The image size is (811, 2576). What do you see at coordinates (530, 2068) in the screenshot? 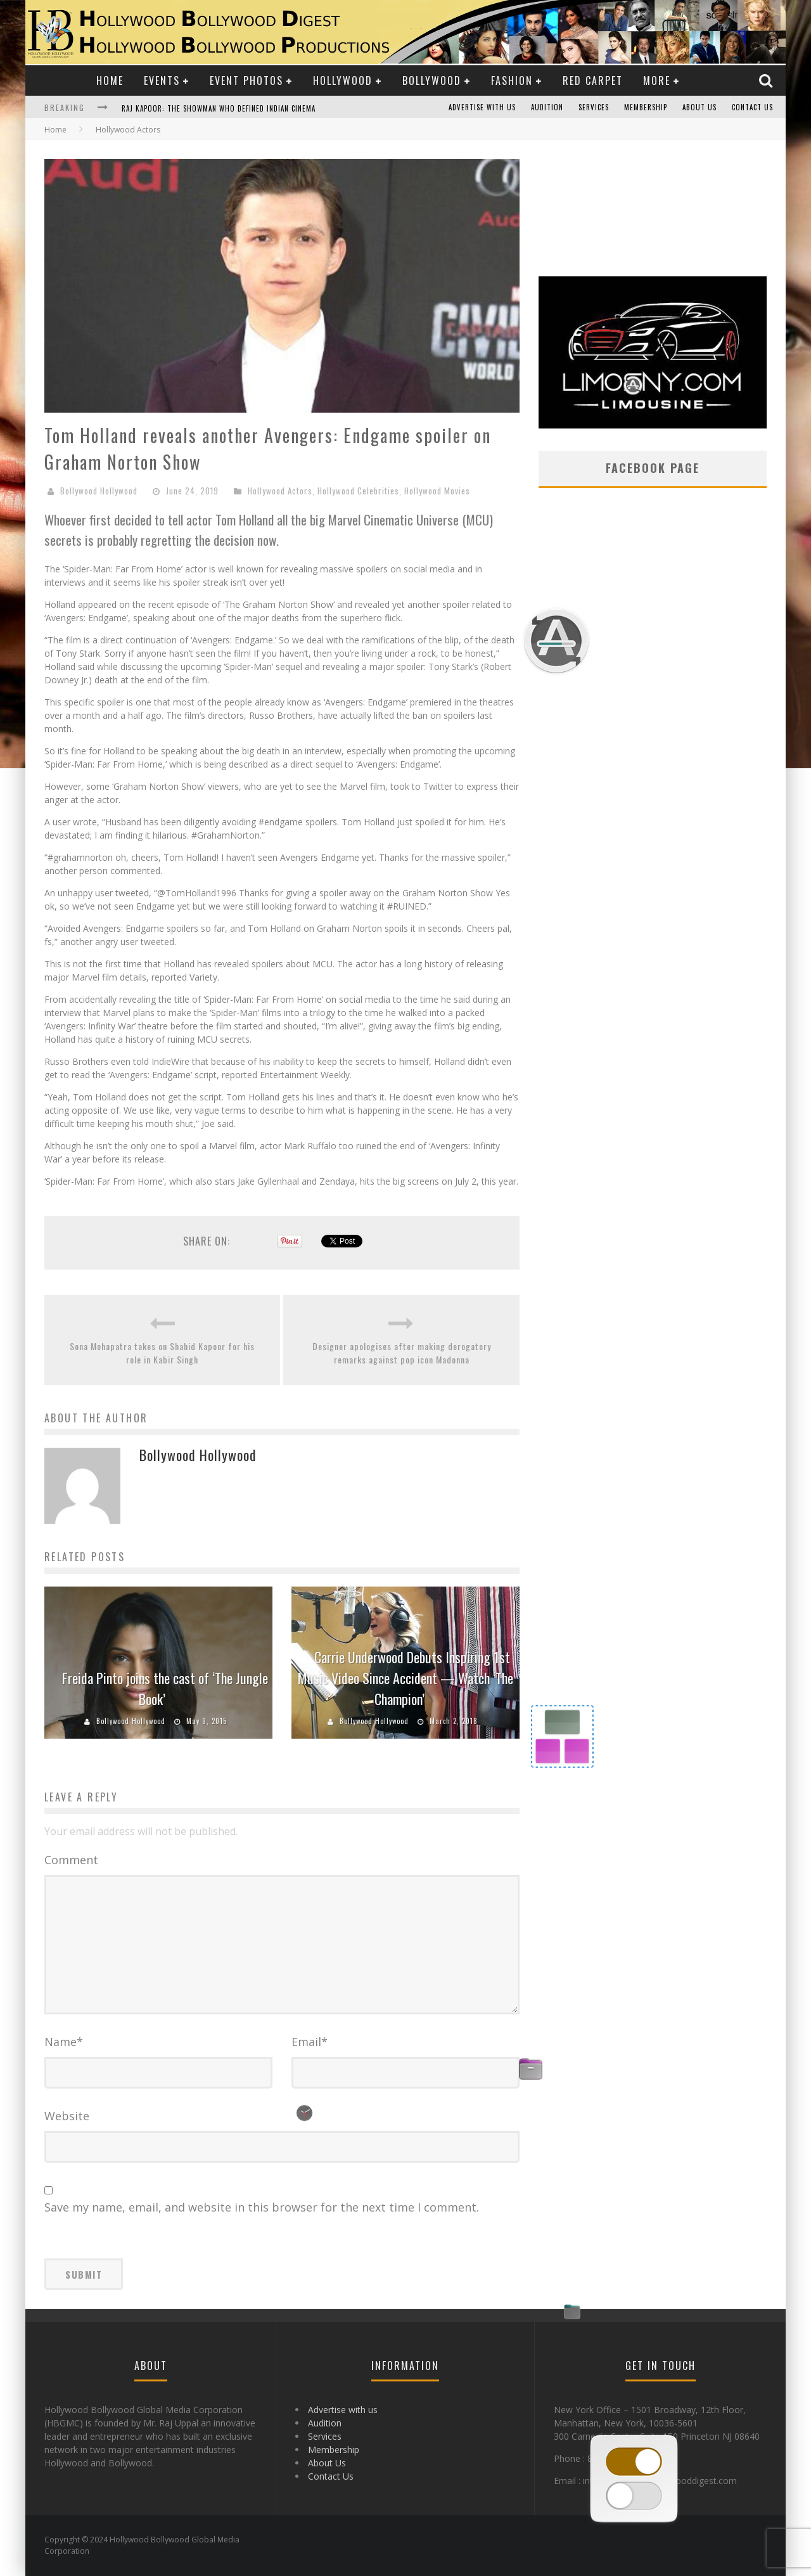
I see `open the file manager application` at bounding box center [530, 2068].